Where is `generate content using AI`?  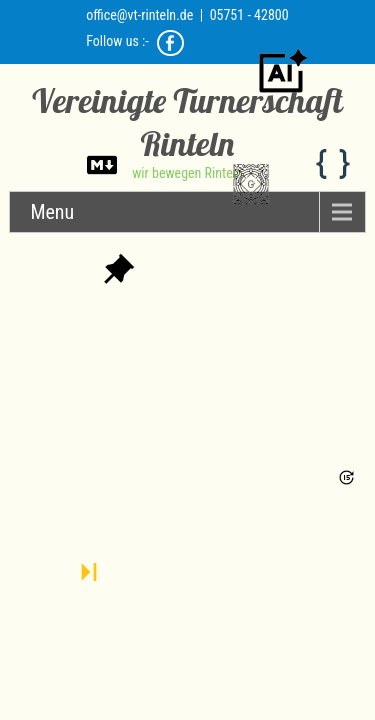 generate content using AI is located at coordinates (281, 73).